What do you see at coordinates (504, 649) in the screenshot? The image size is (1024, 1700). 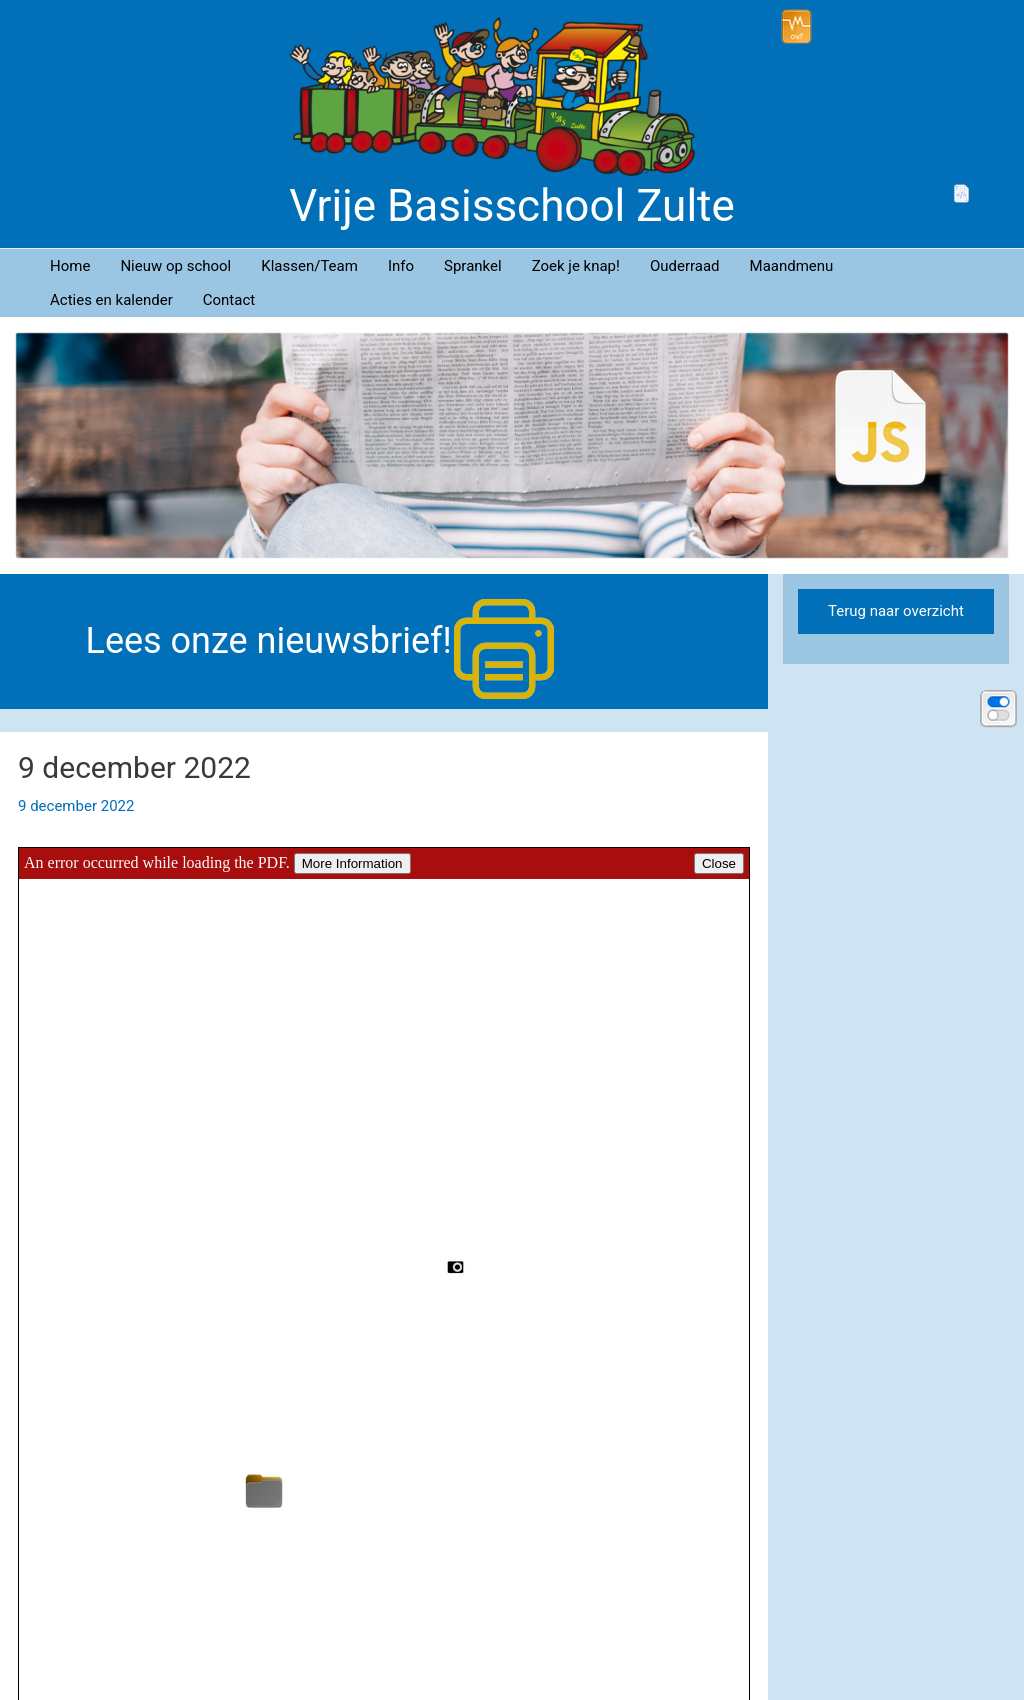 I see `print the current document` at bounding box center [504, 649].